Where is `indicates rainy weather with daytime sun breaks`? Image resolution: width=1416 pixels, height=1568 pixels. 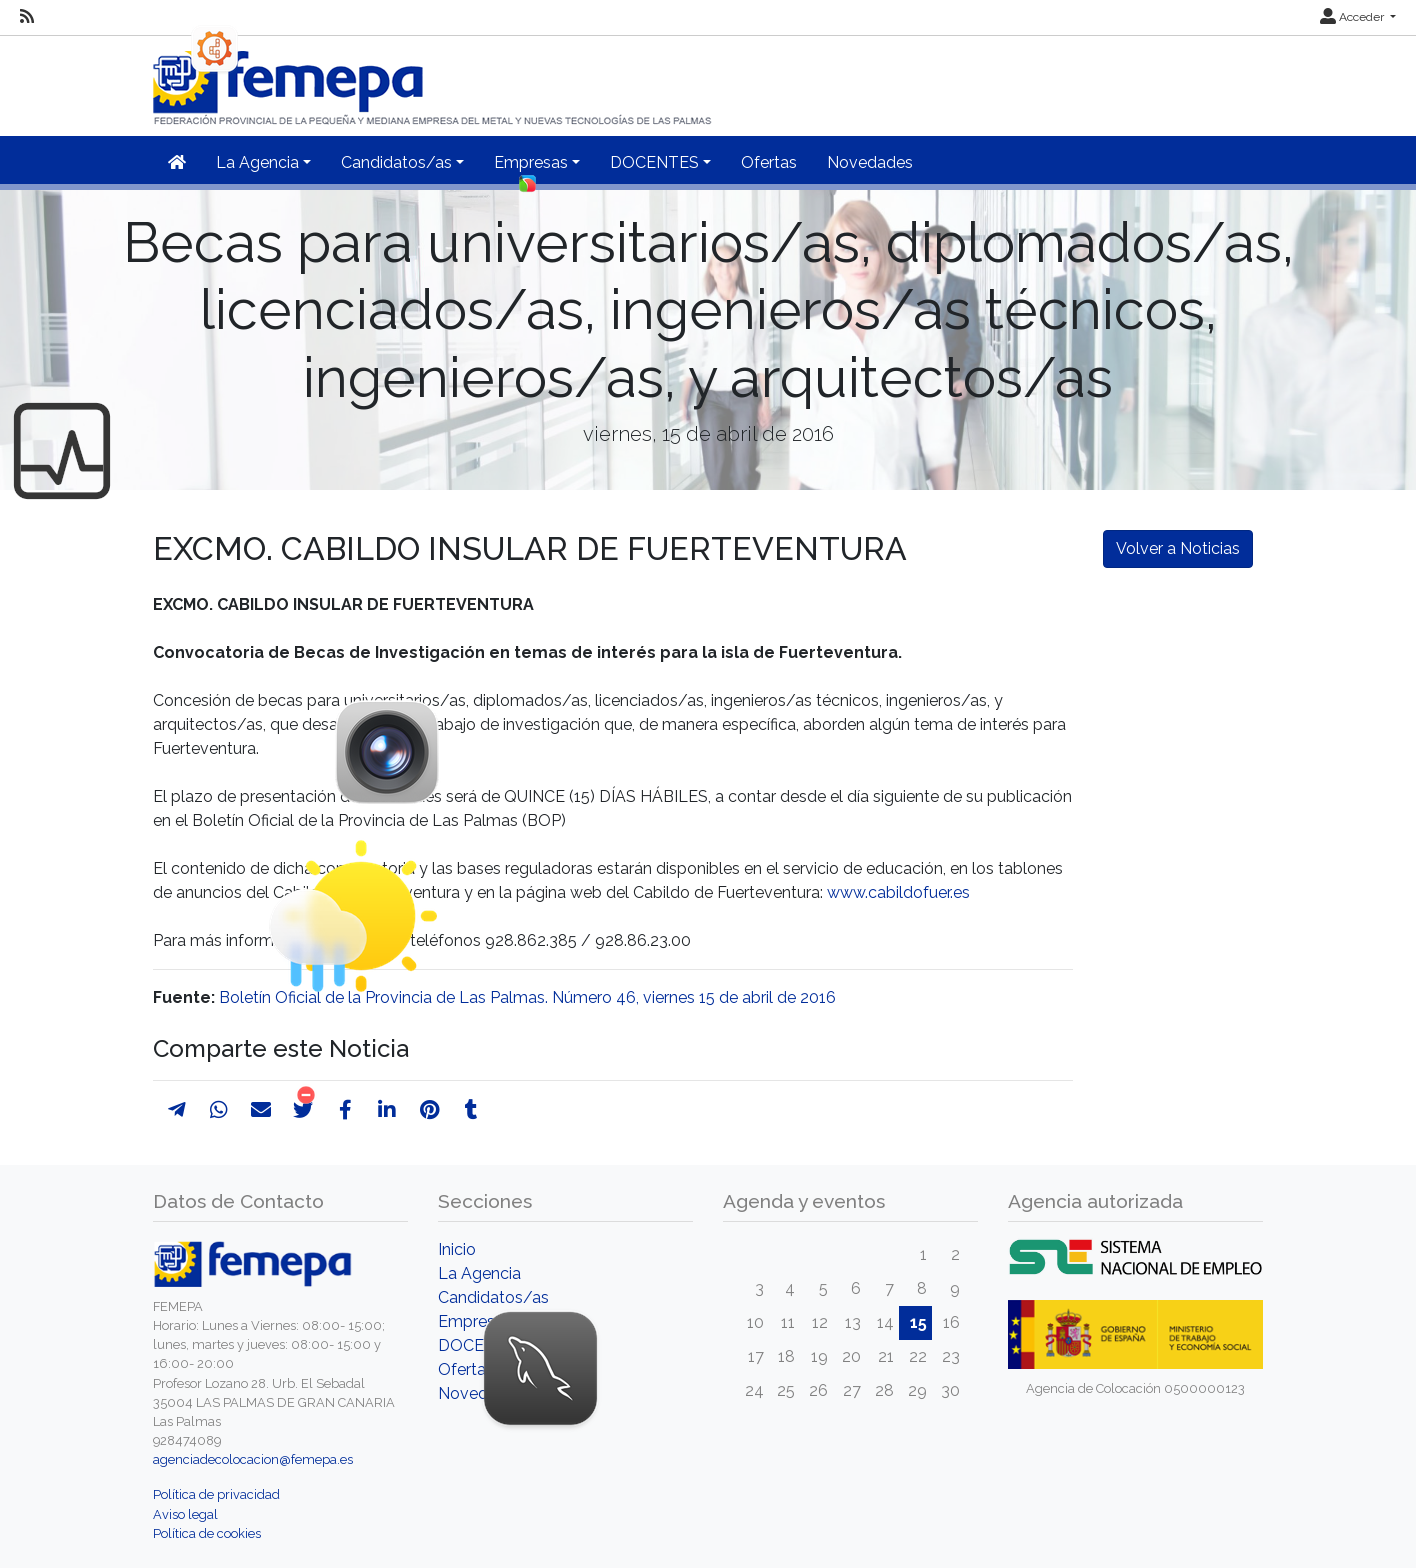 indicates rainy weather with daytime sun breaks is located at coordinates (353, 916).